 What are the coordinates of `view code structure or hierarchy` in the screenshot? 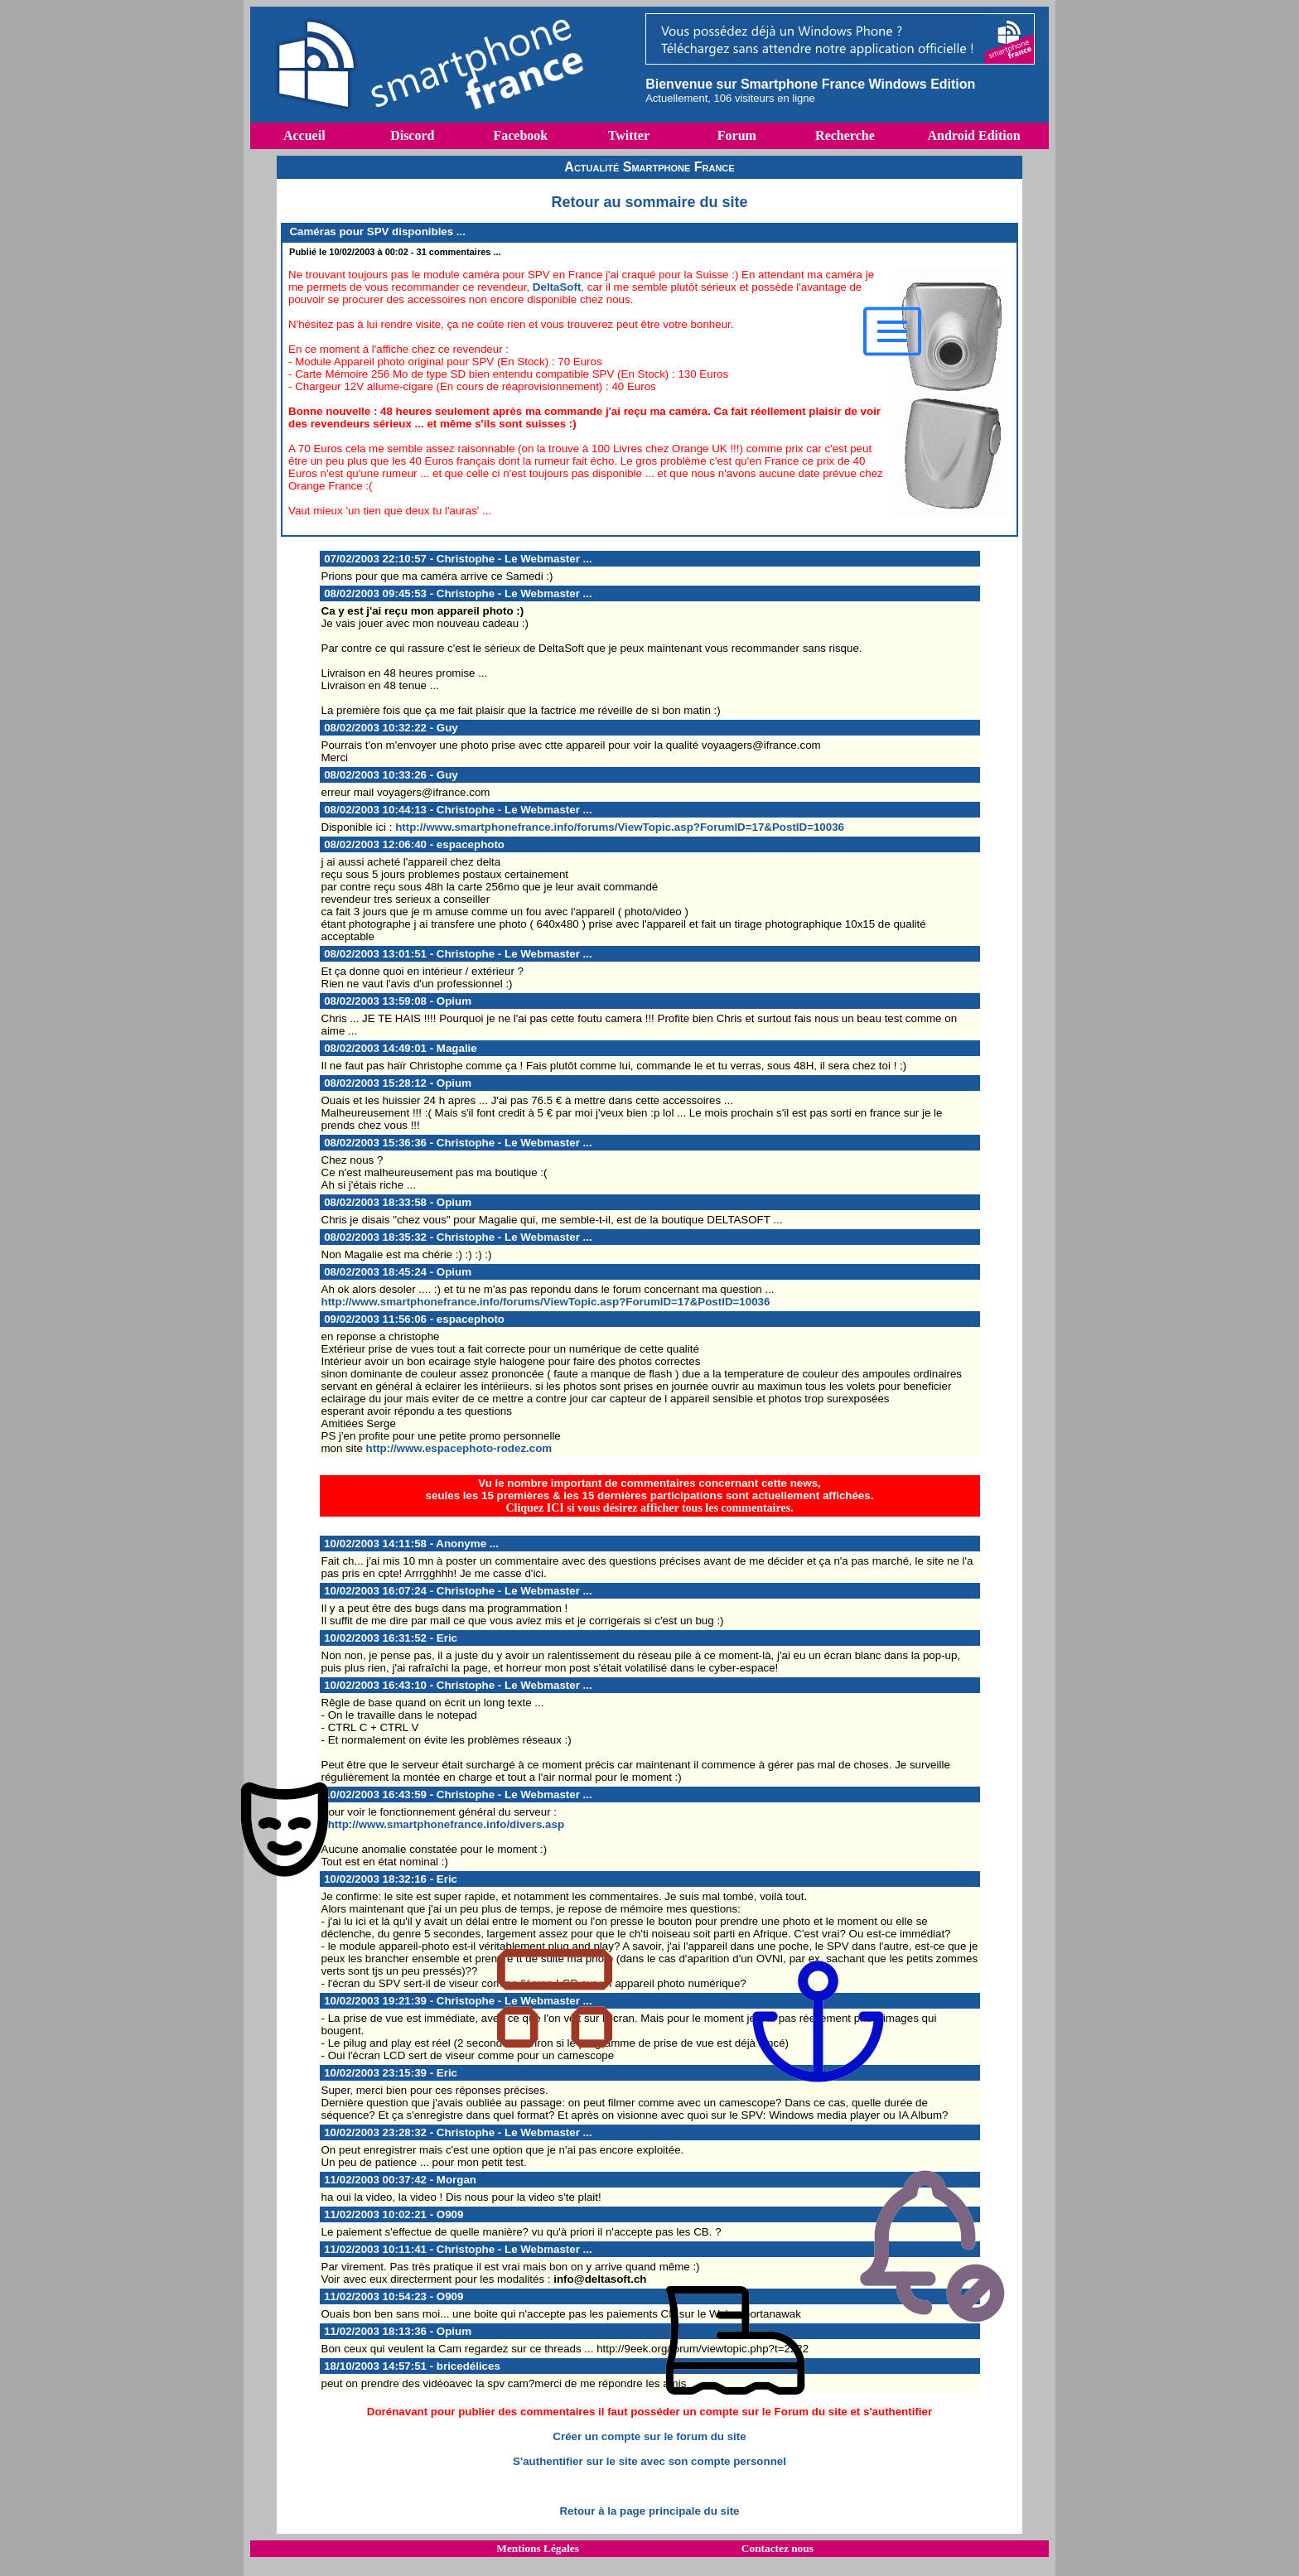 It's located at (554, 1998).